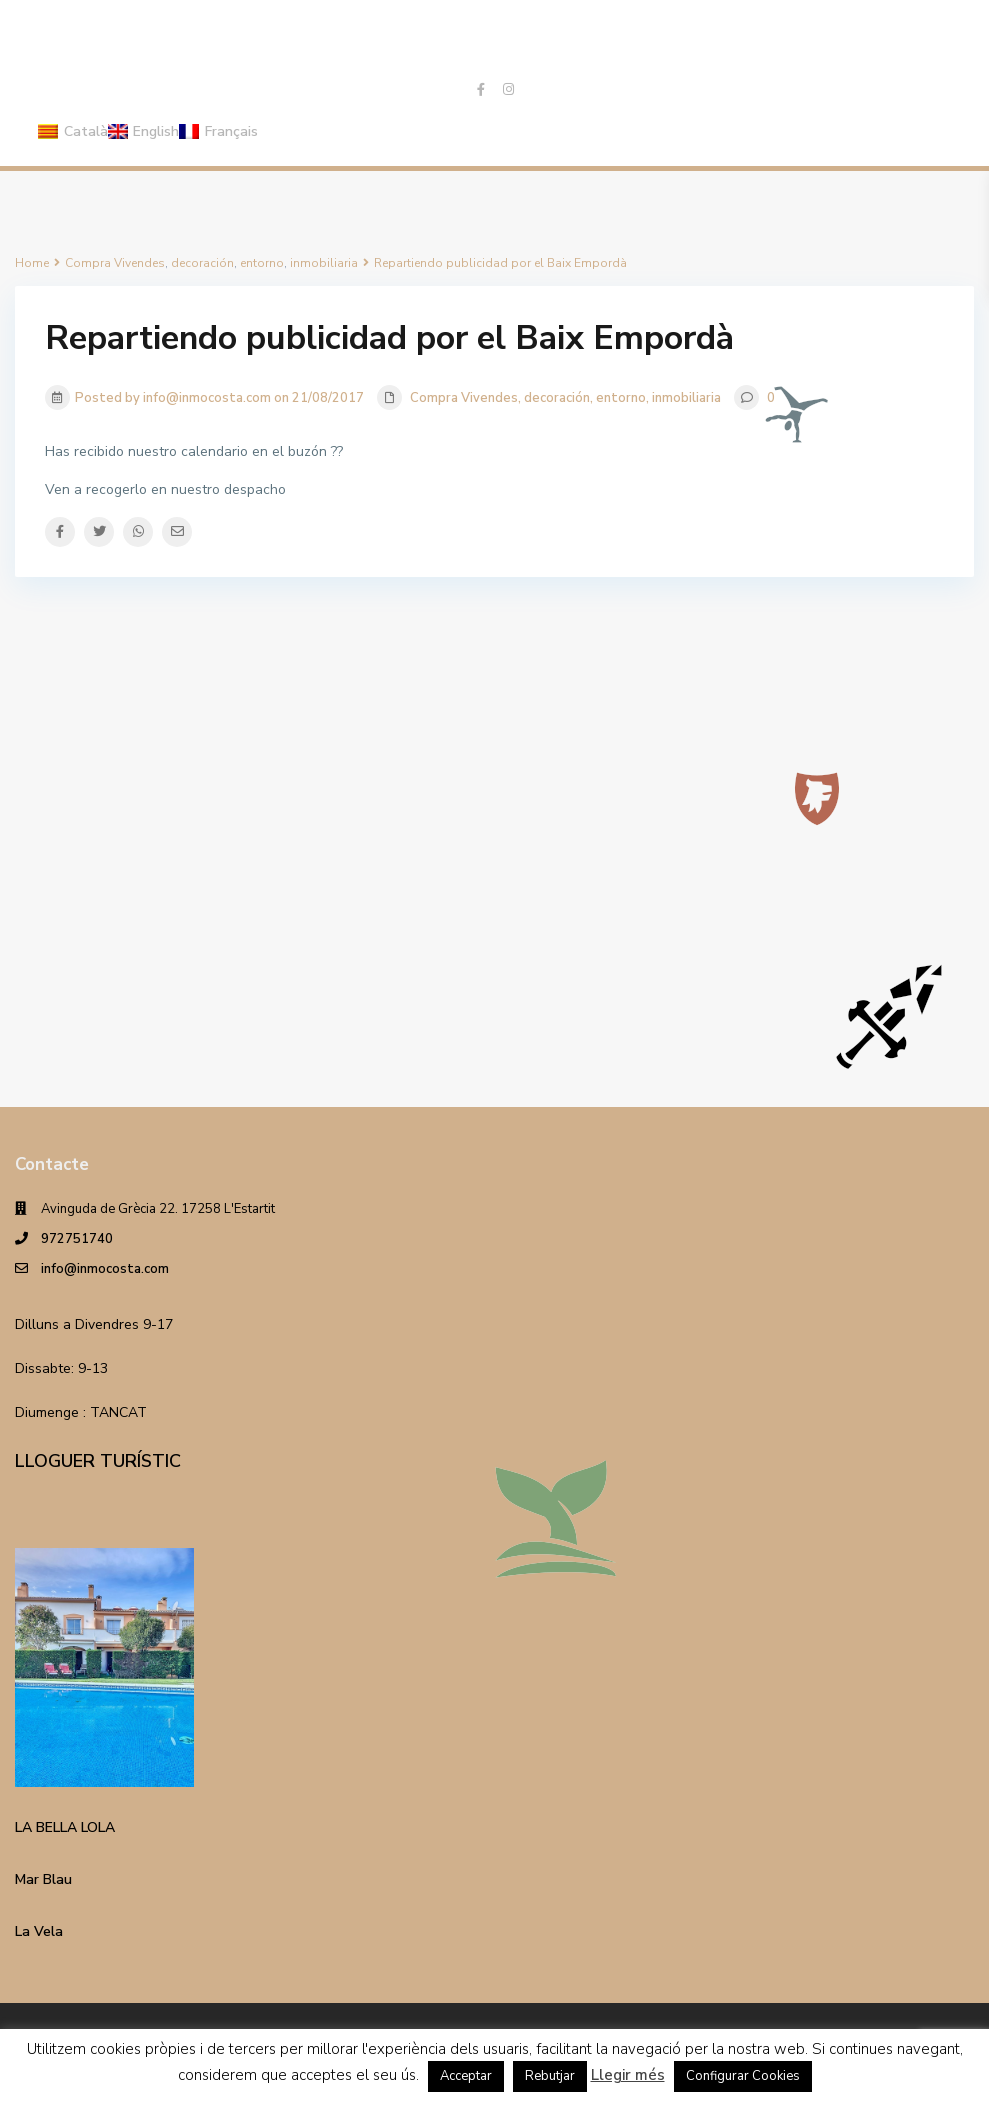 The height and width of the screenshot is (2104, 989). Describe the element at coordinates (888, 1018) in the screenshot. I see `indicates a broken or destroyed weapon` at that location.